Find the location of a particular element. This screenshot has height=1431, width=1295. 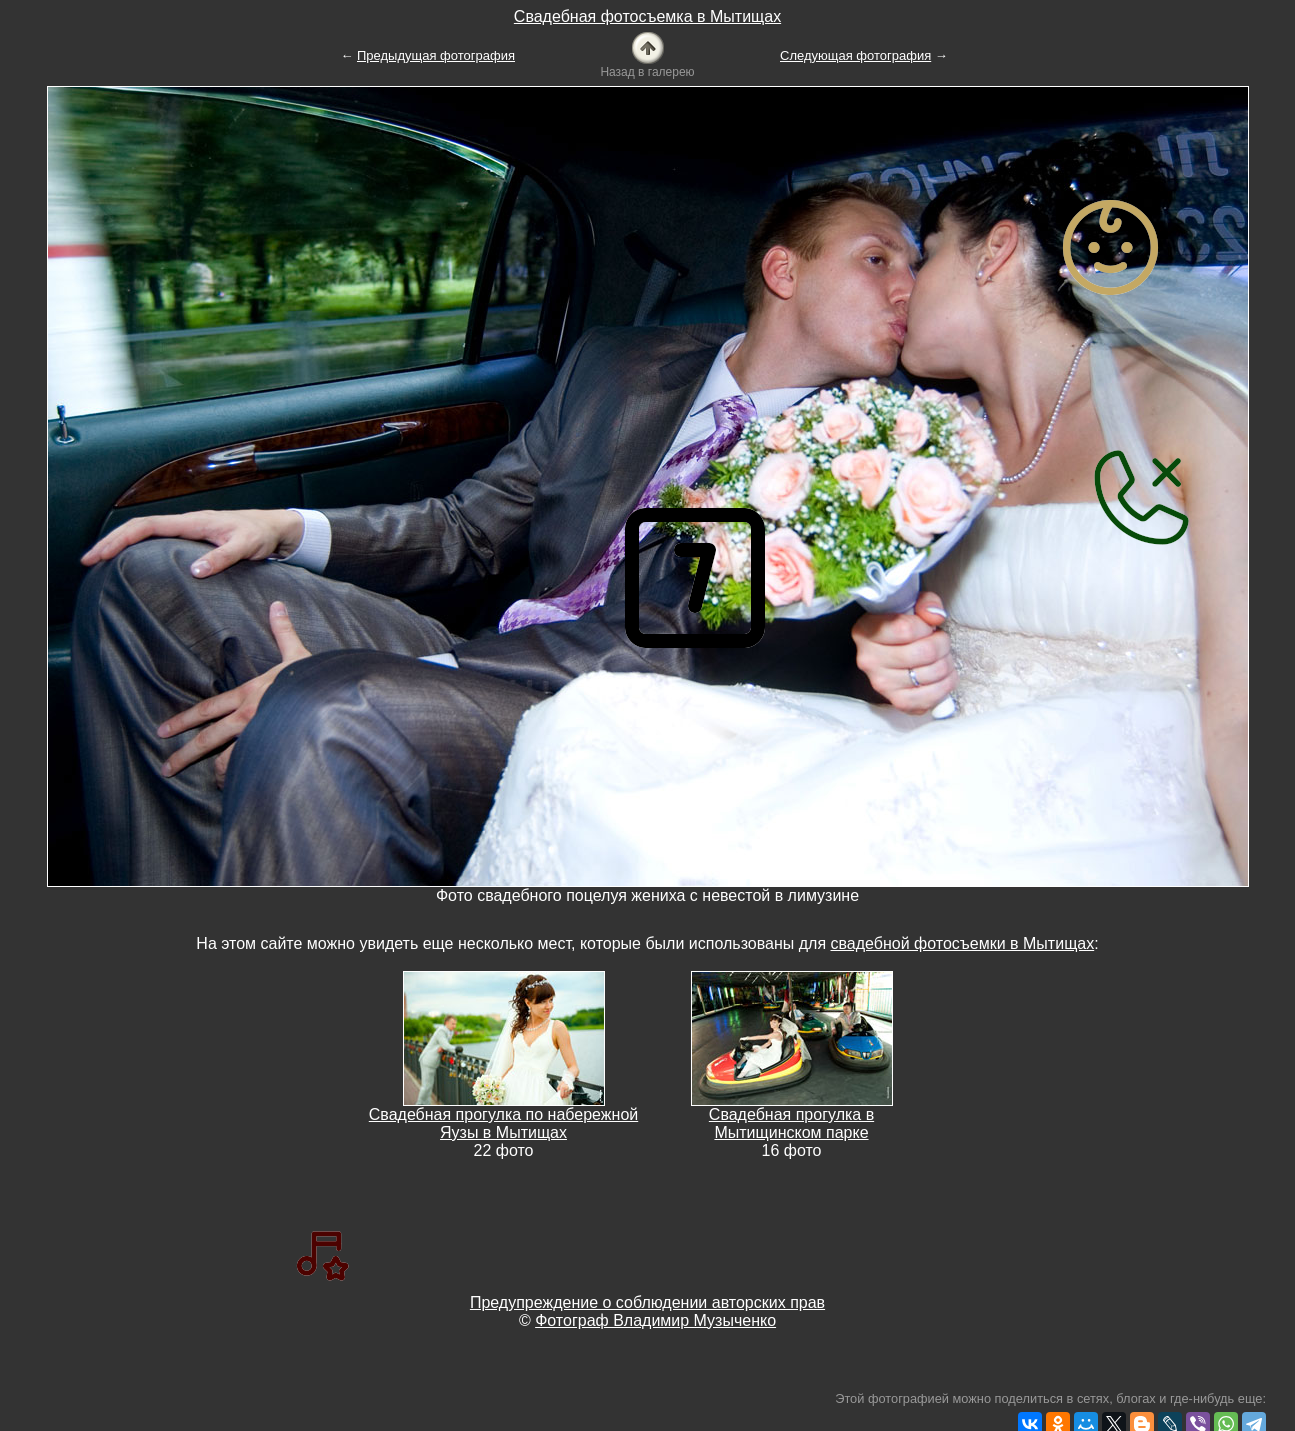

select or navigate to item number 7 is located at coordinates (695, 578).